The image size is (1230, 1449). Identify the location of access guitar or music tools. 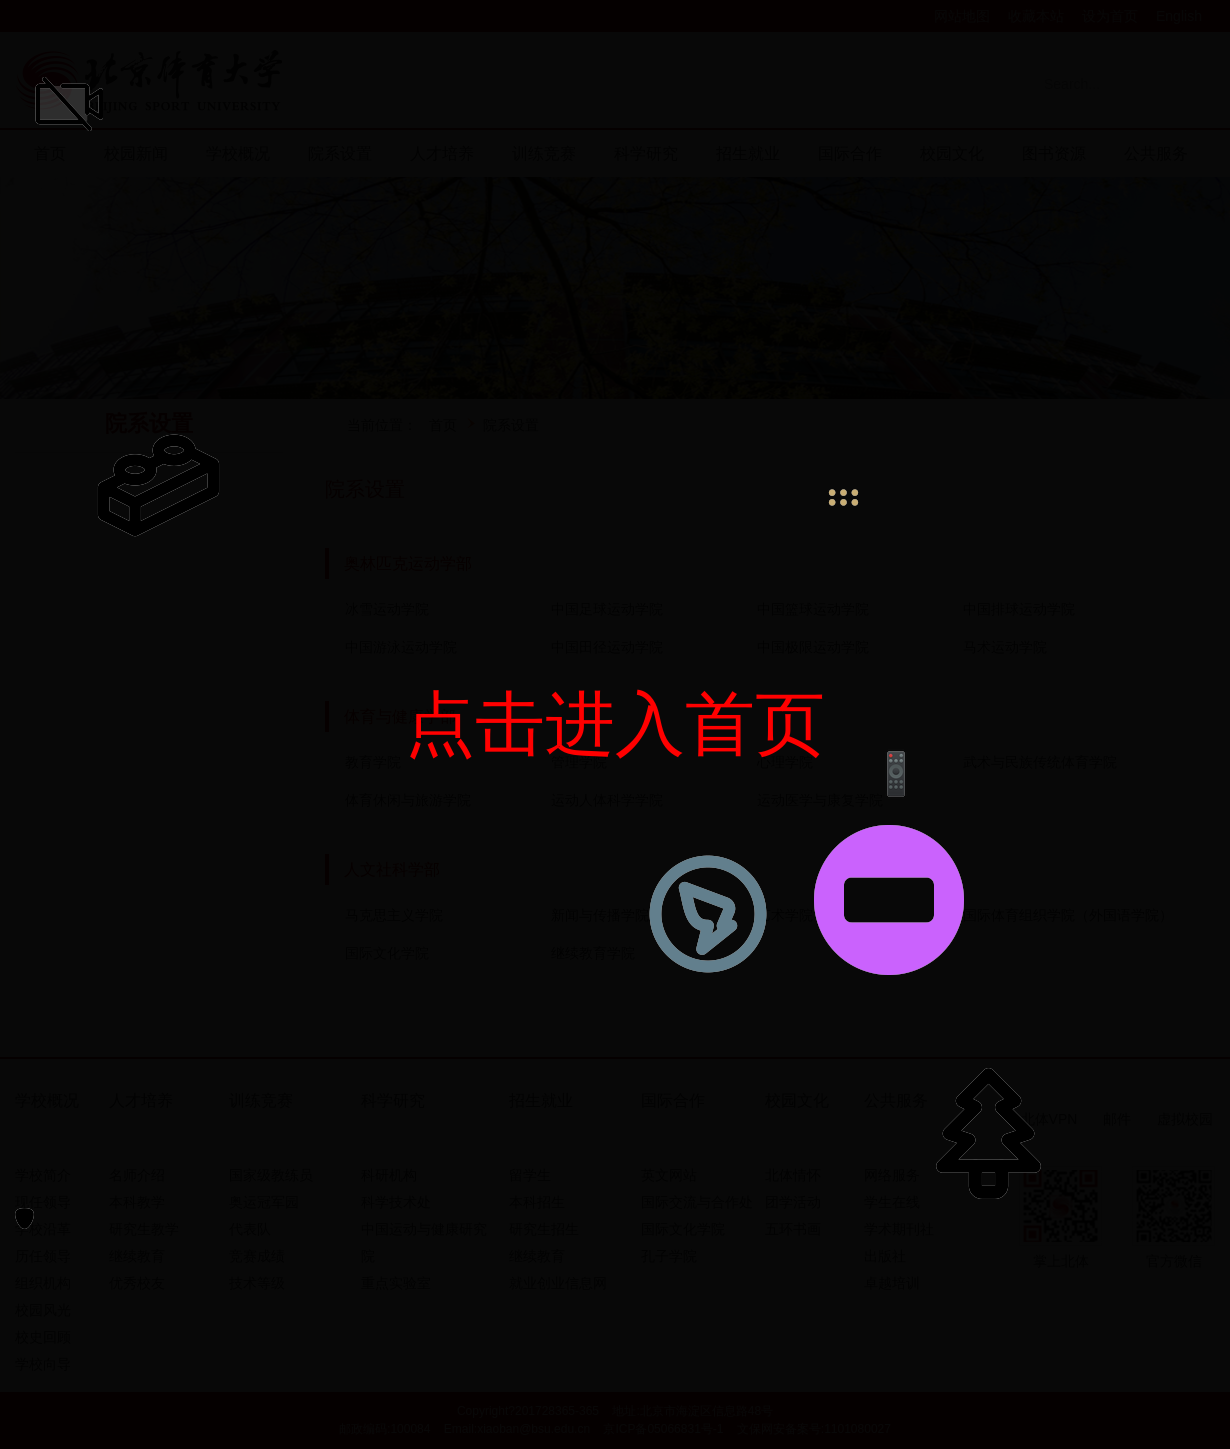
(24, 1218).